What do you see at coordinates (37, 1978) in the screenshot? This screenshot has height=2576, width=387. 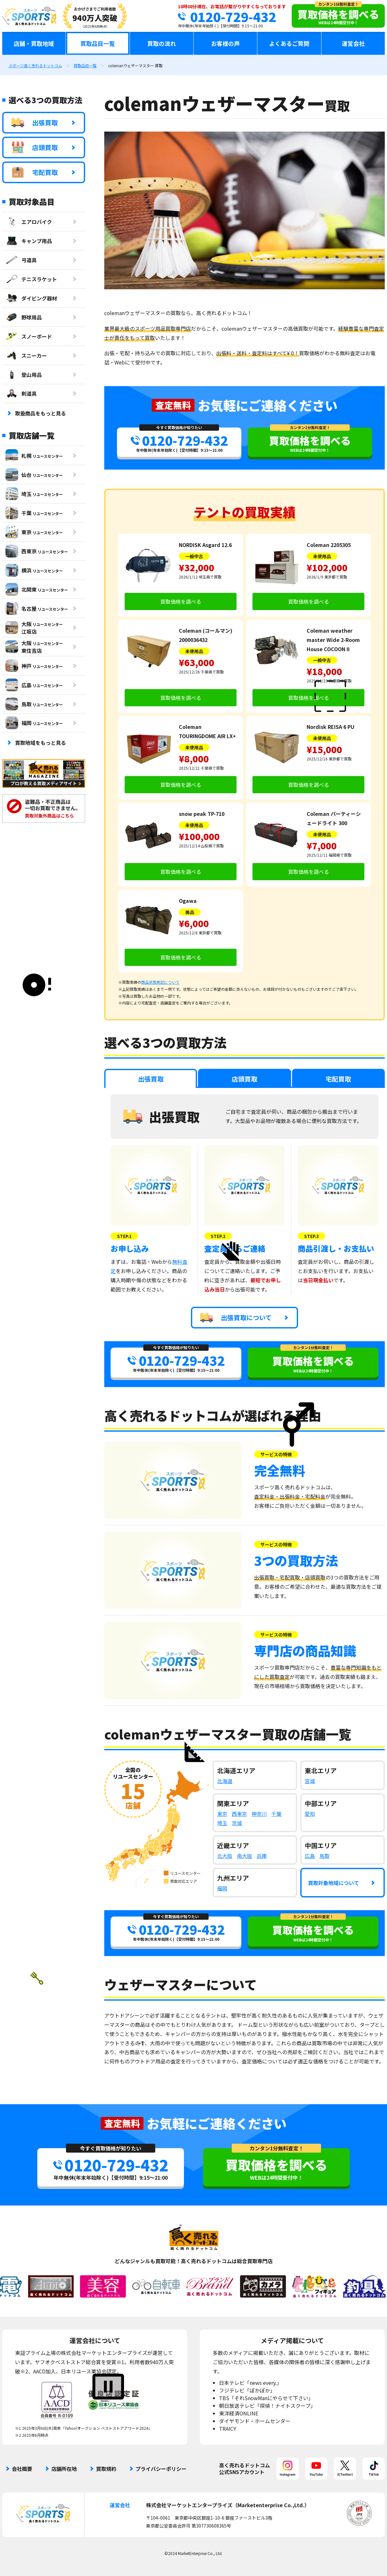 I see `access grilling or barbecue tools` at bounding box center [37, 1978].